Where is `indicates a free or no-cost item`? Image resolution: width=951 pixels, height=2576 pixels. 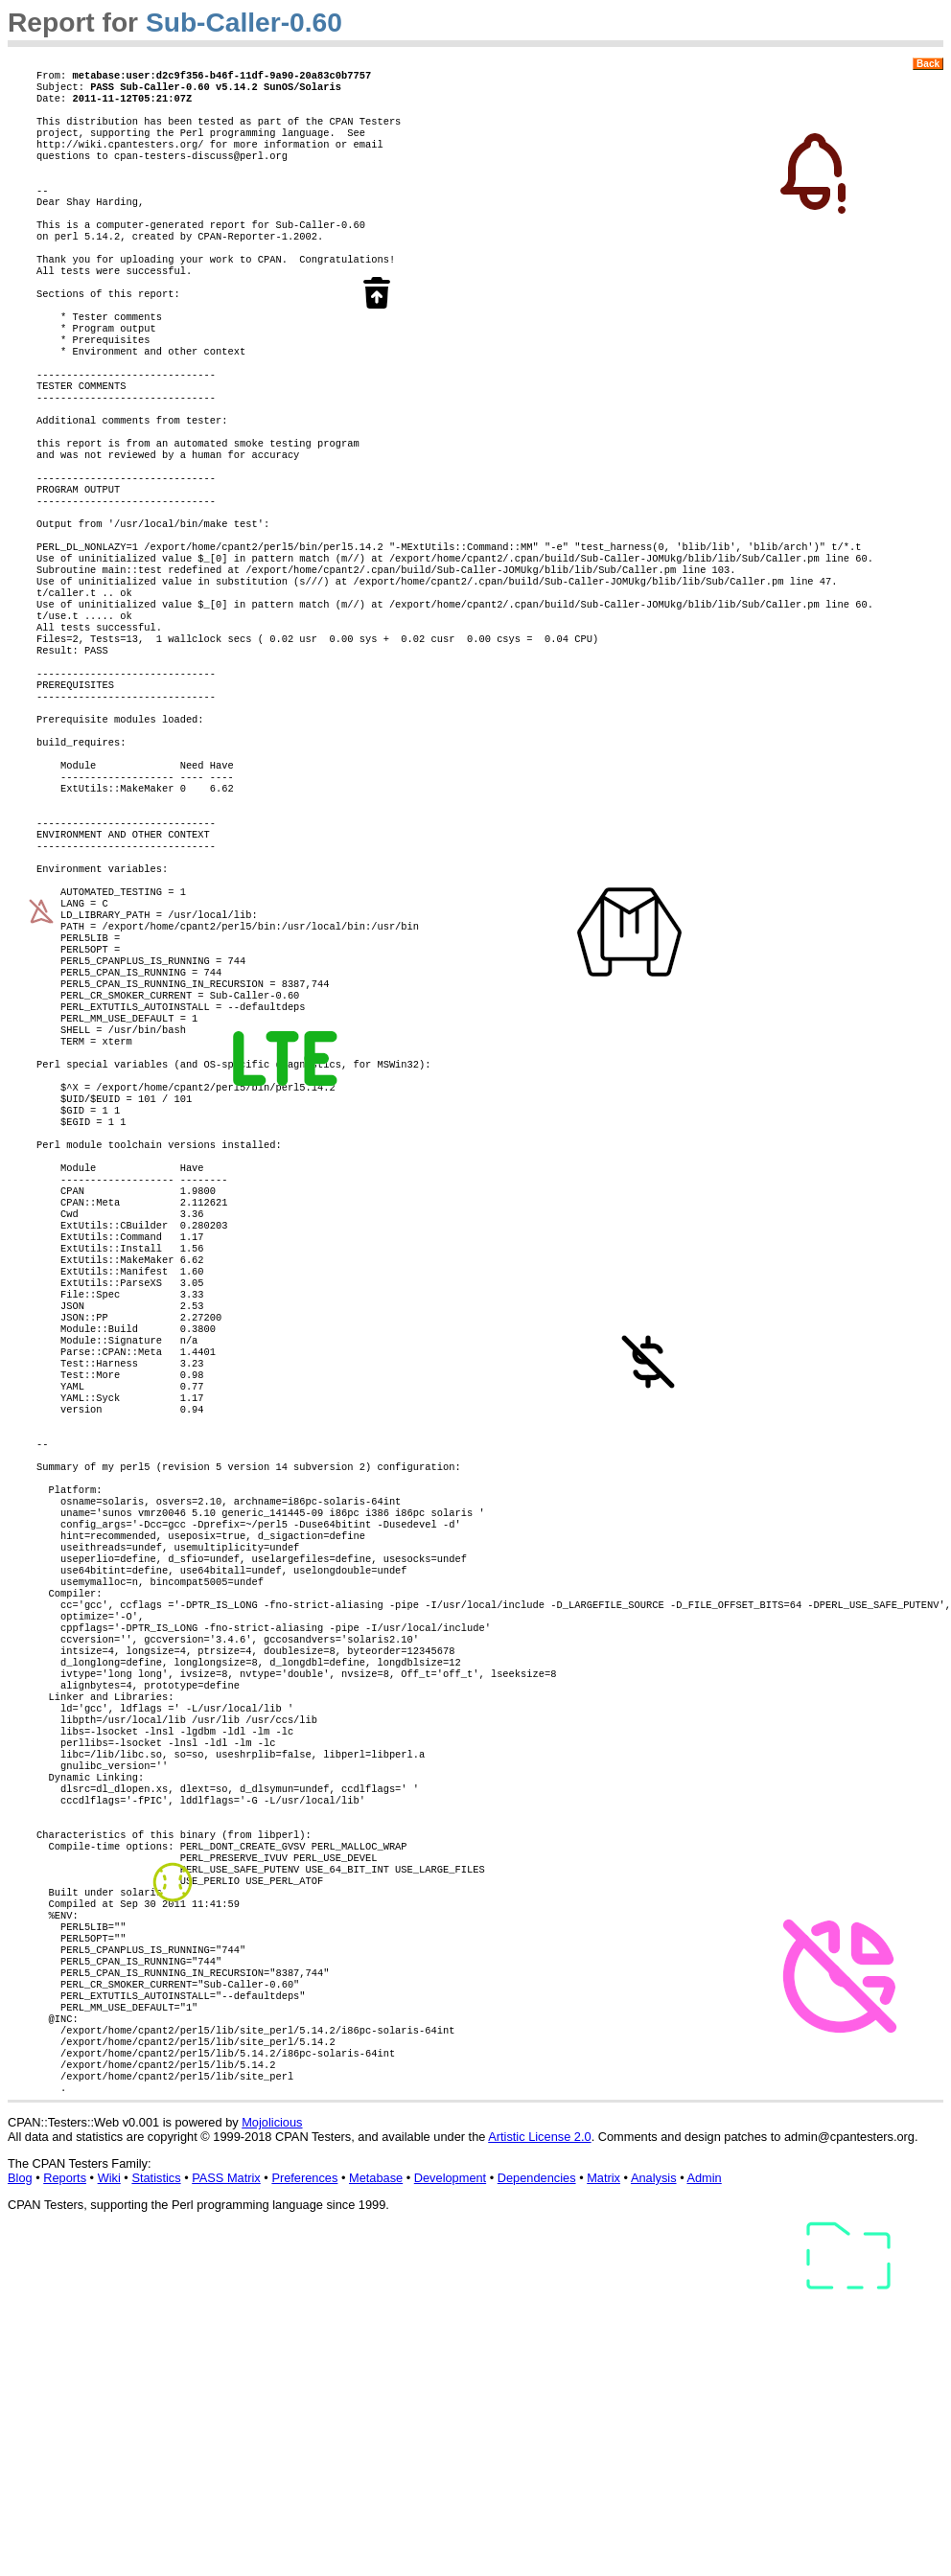
indicates a free or no-cost item is located at coordinates (648, 1362).